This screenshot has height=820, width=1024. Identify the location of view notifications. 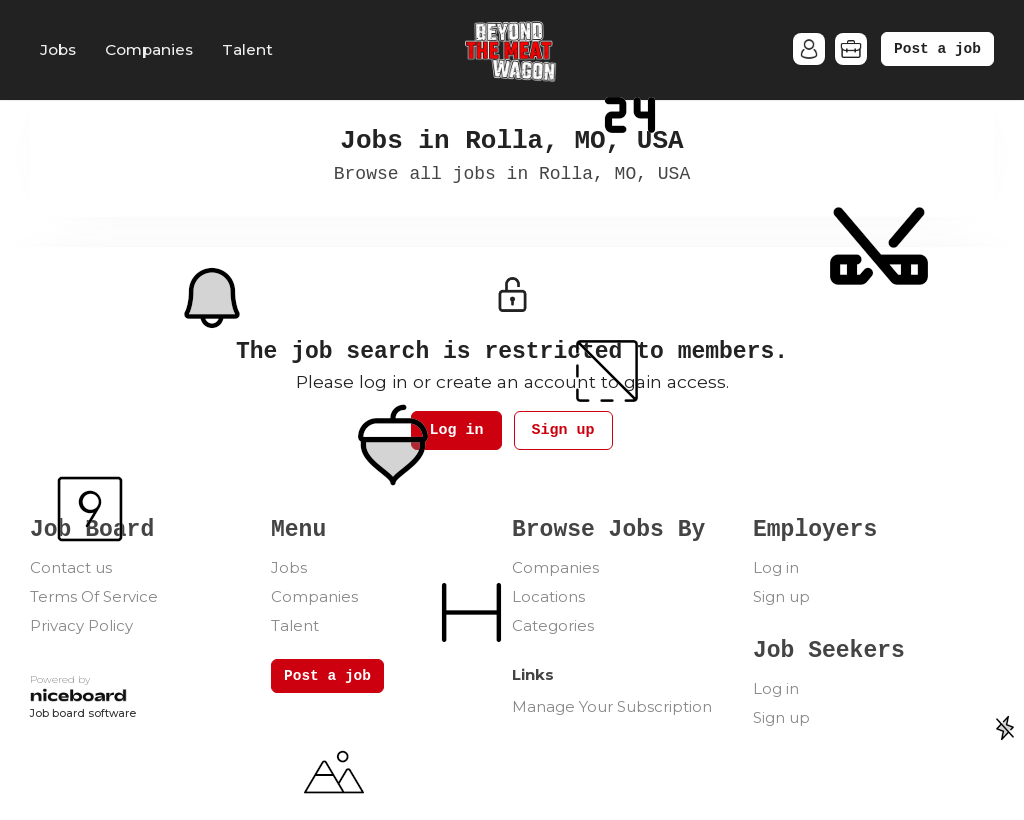
(212, 298).